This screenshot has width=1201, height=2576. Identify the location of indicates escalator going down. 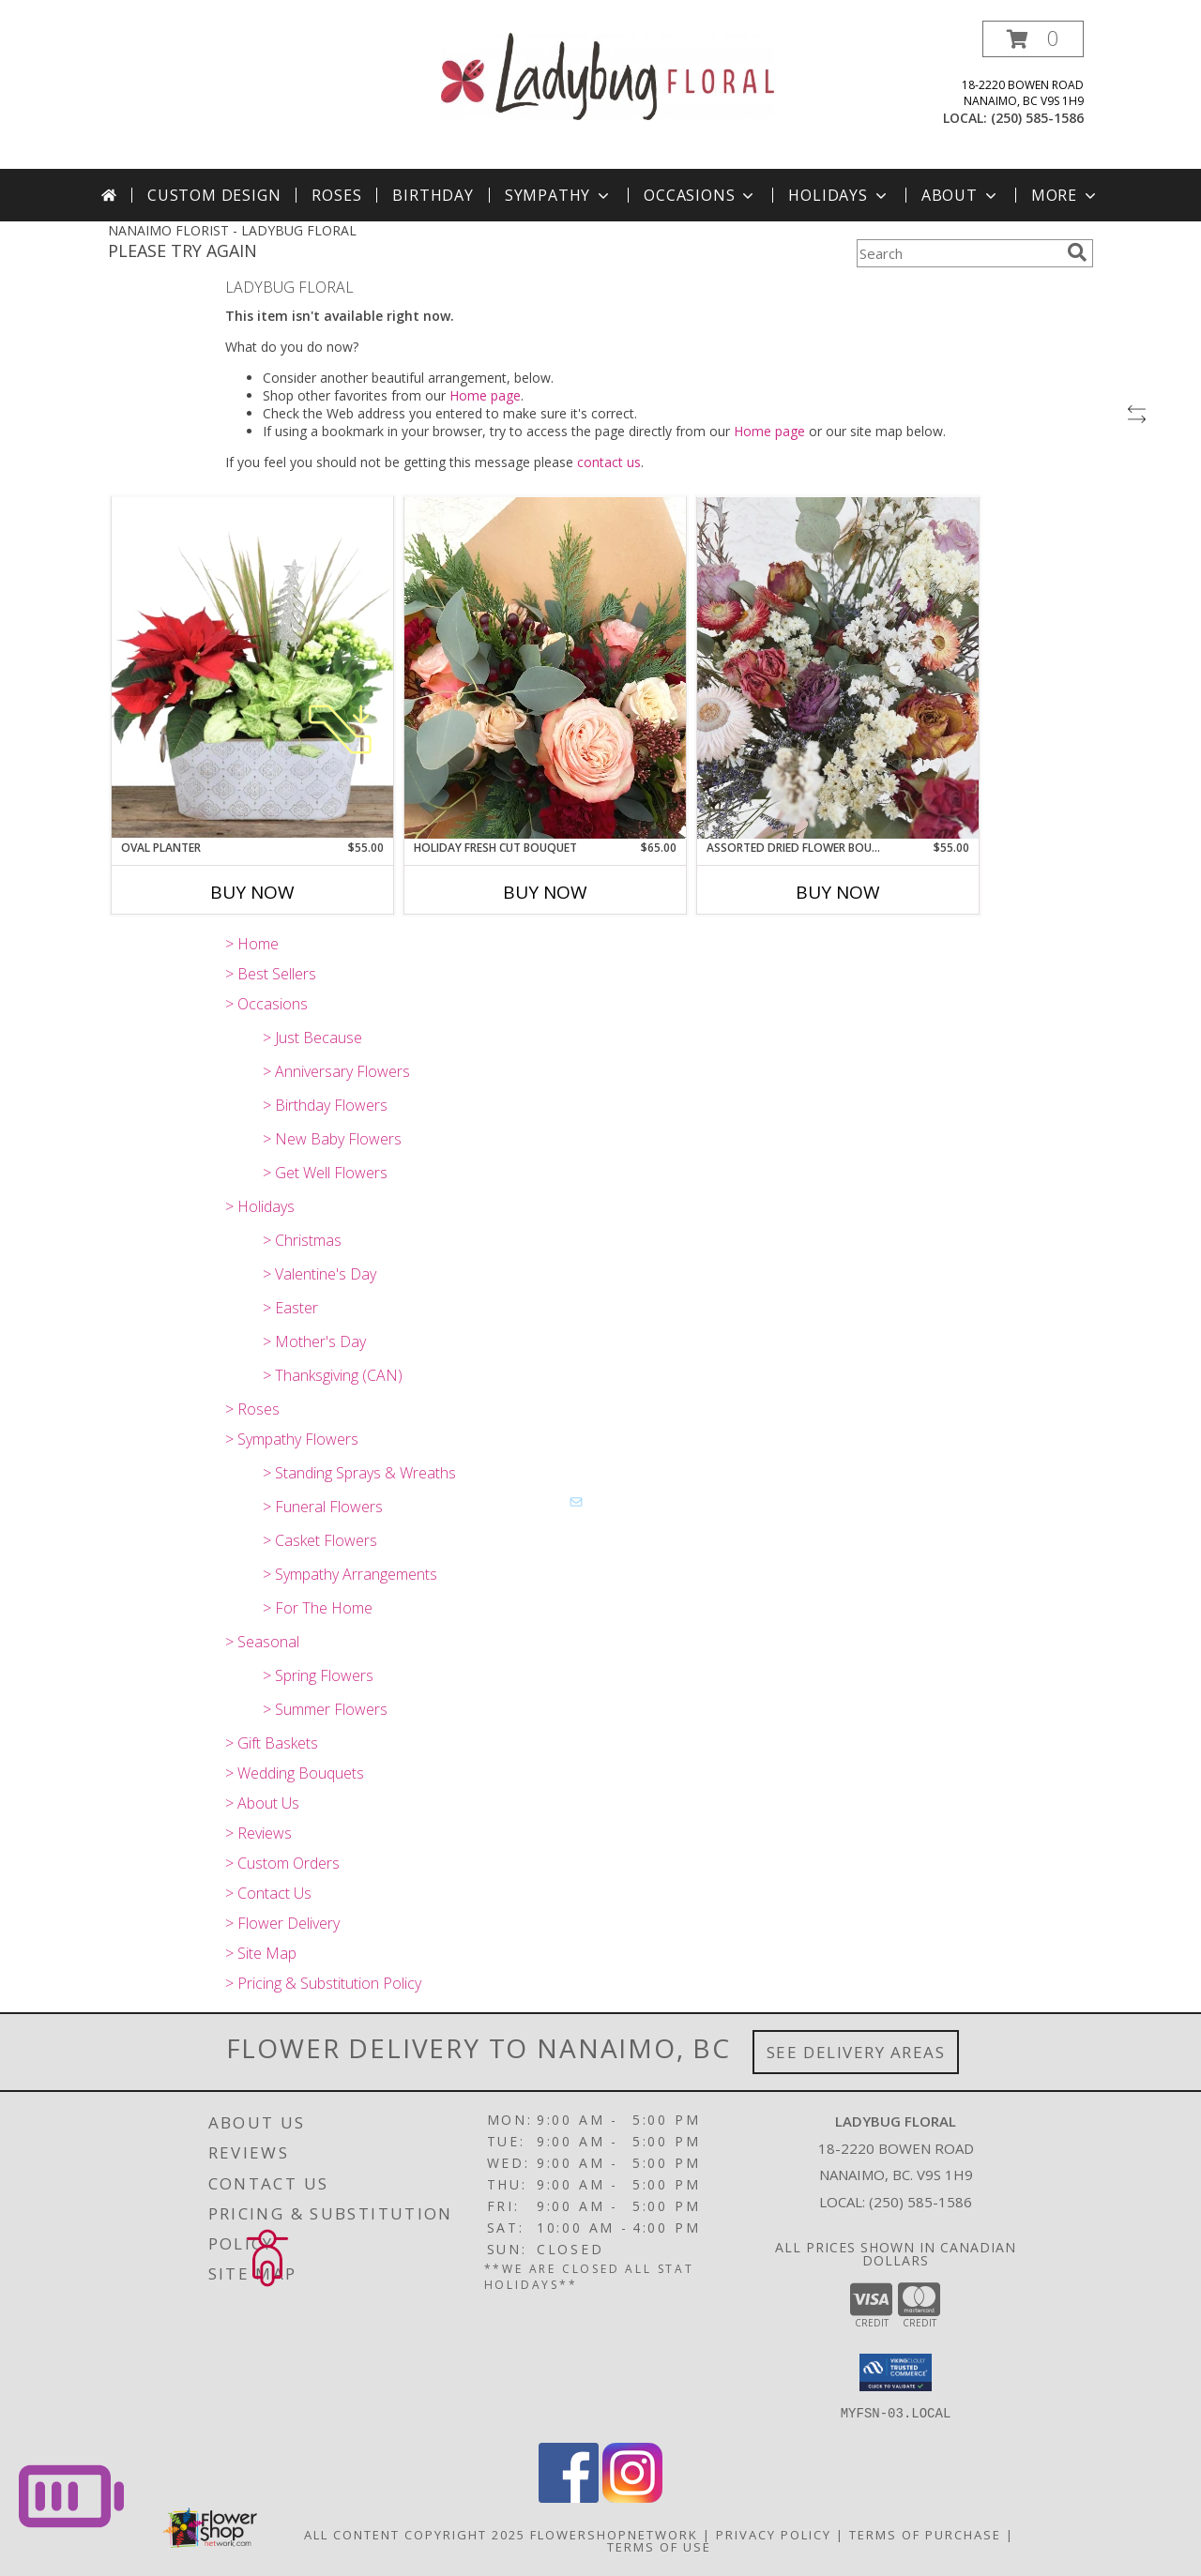
(340, 729).